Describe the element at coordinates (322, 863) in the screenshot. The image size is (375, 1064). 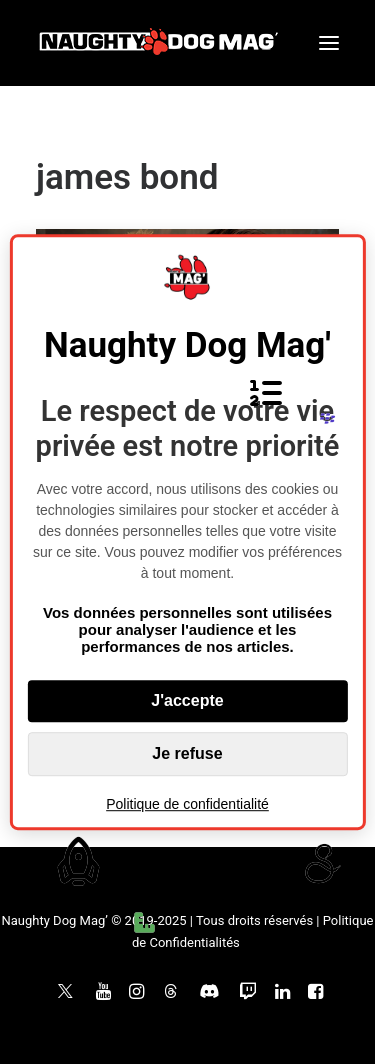
I see `shoelace web components library logo` at that location.